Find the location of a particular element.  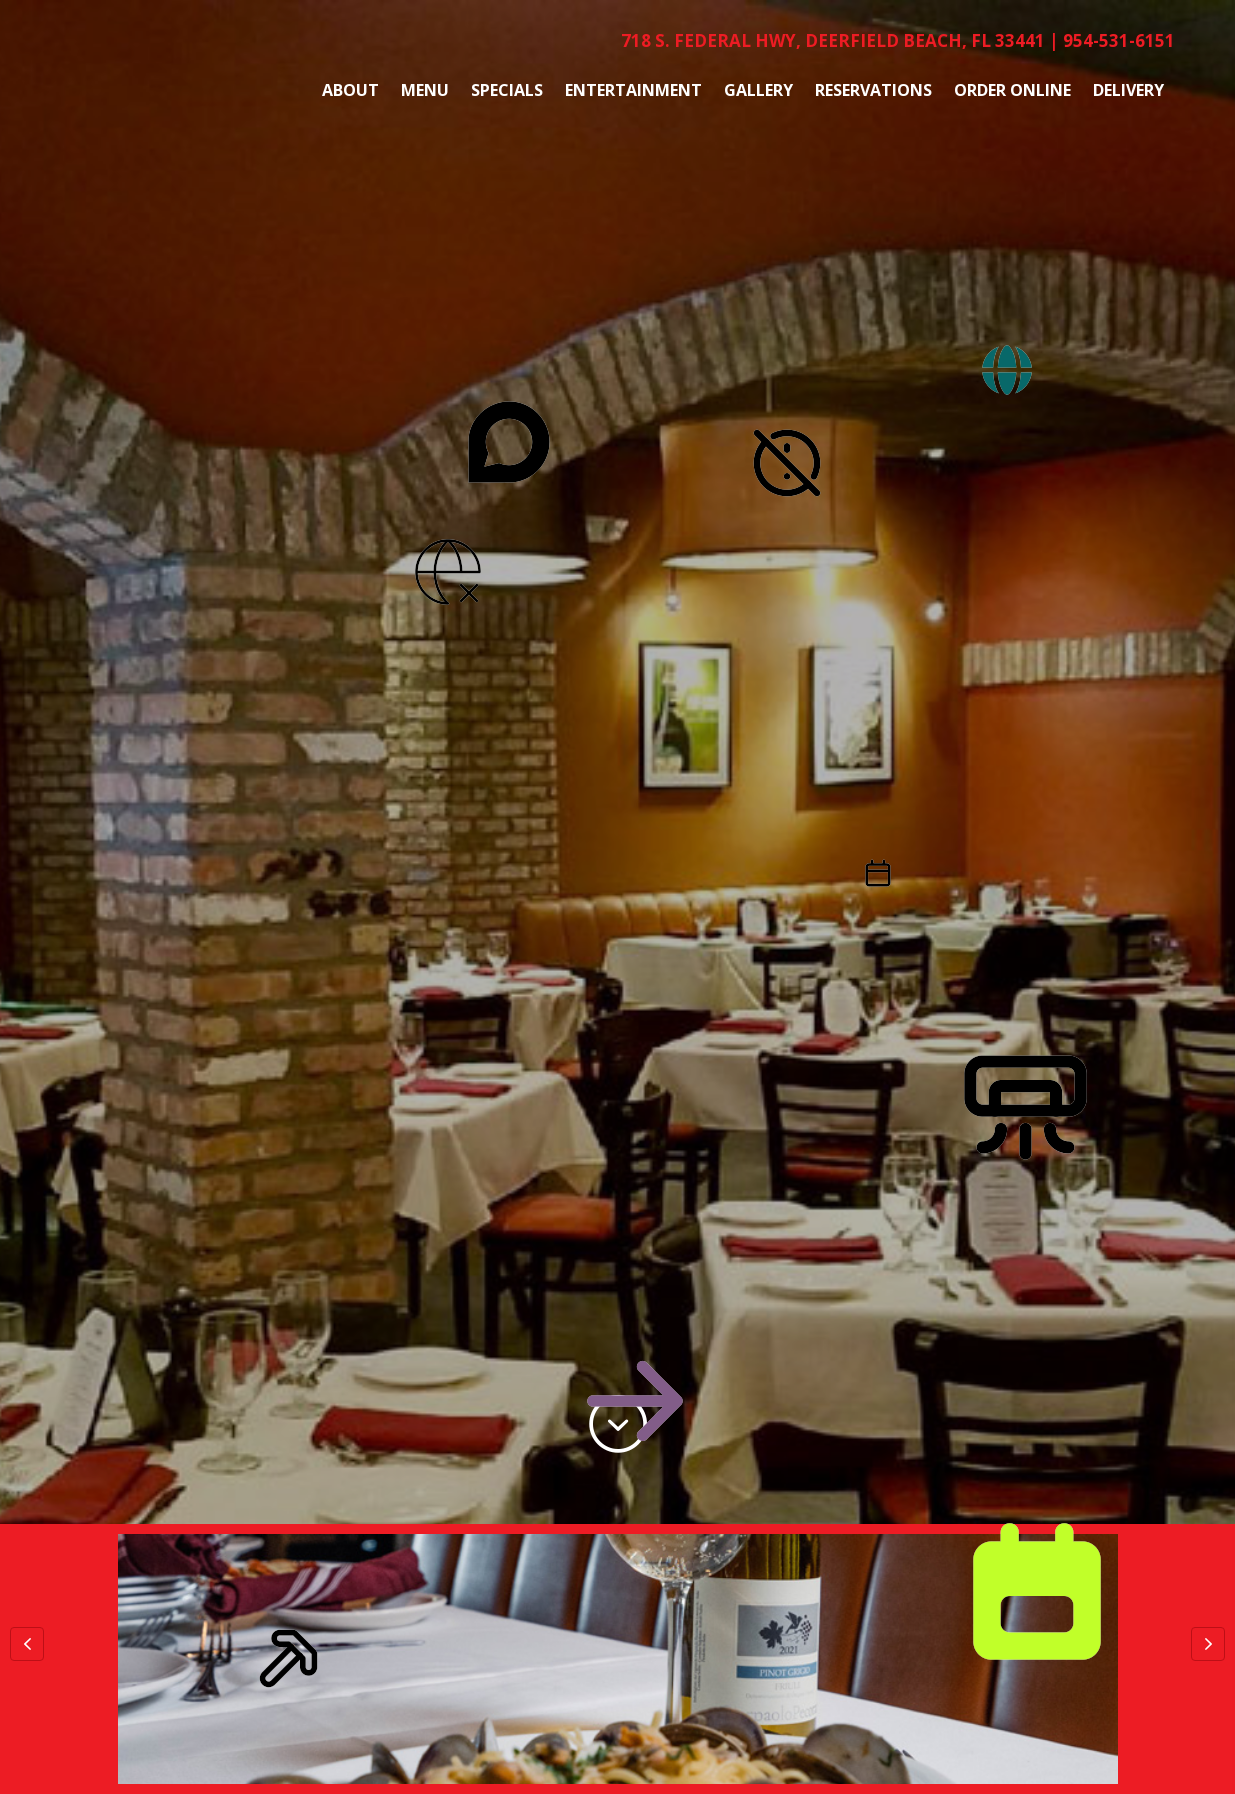

no internet connection is located at coordinates (448, 572).